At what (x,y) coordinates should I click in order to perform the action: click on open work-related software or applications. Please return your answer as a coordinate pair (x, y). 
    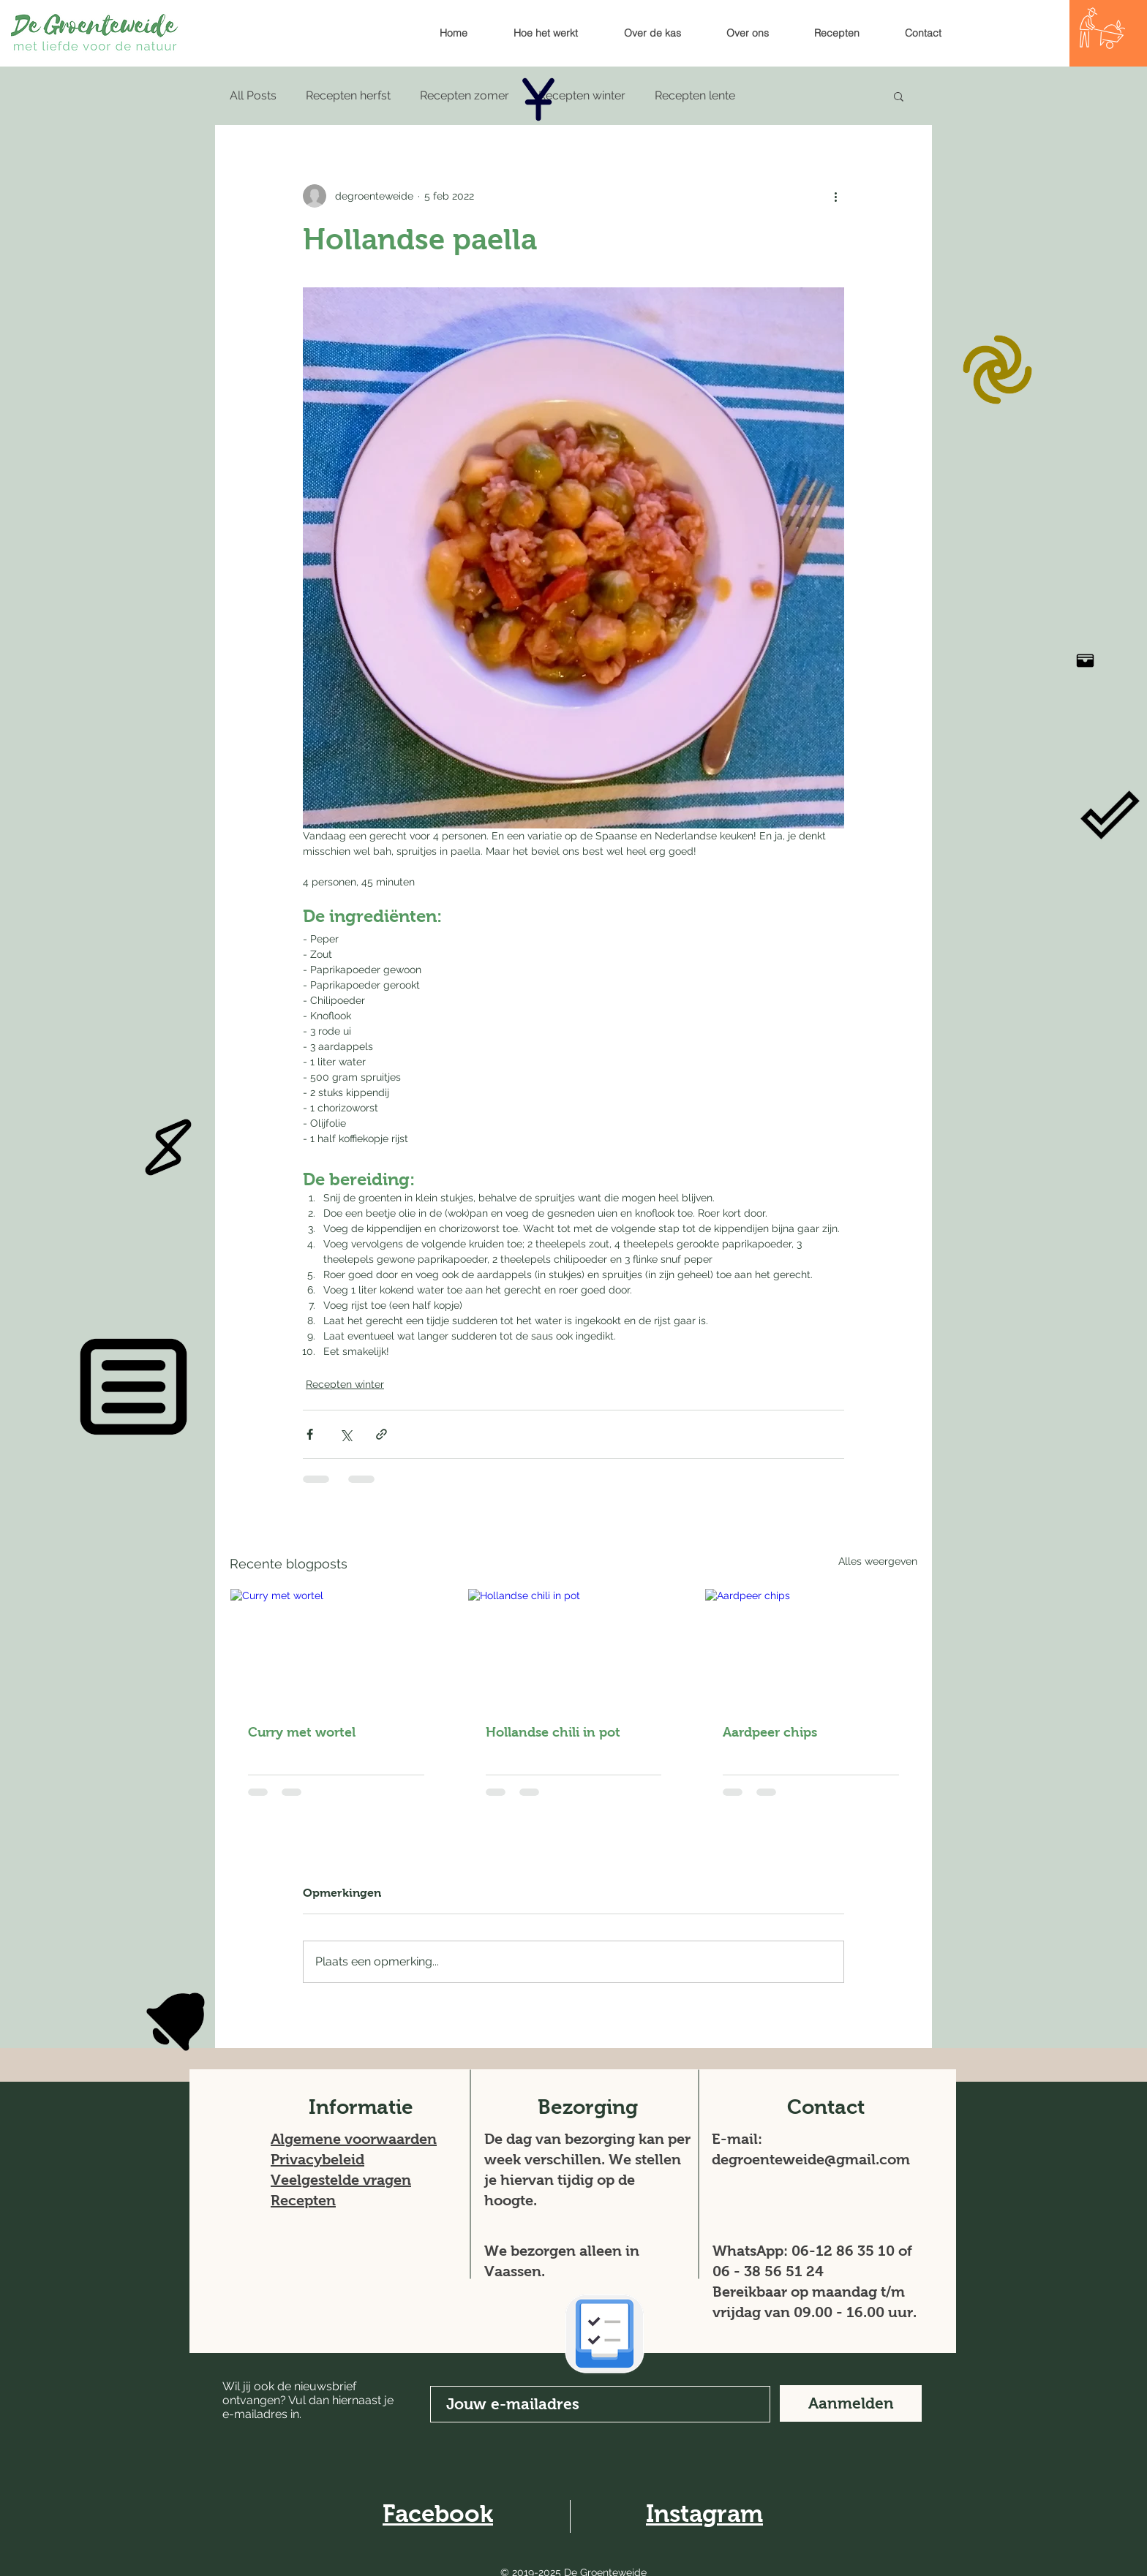
    Looking at the image, I should click on (604, 2333).